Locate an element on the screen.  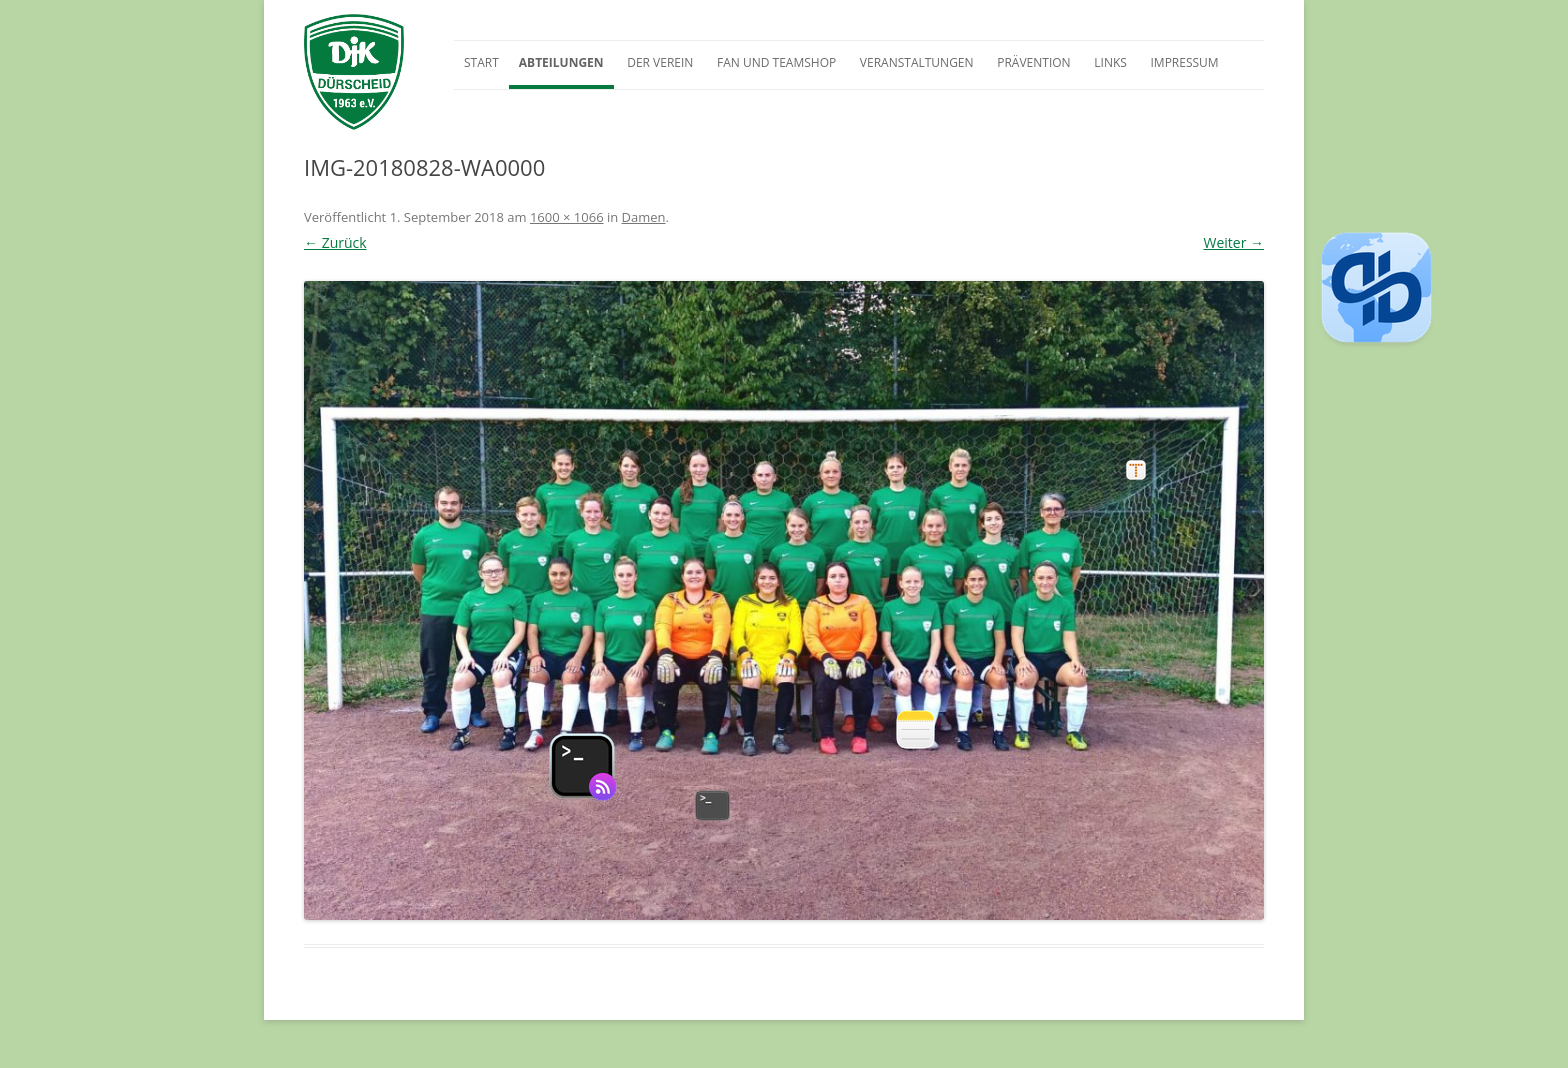
launch qutebrowser web browser is located at coordinates (1376, 287).